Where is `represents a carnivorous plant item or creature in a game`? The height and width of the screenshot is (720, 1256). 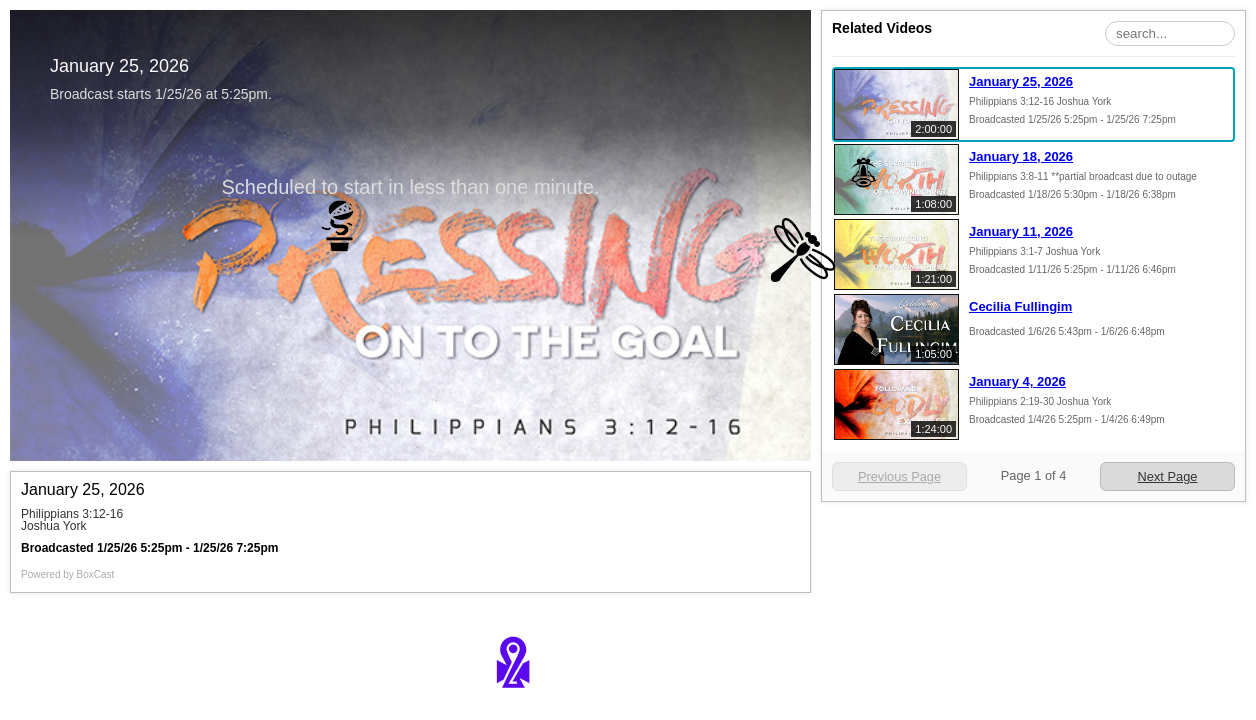
represents a carnivorous plant item or creature in a game is located at coordinates (339, 225).